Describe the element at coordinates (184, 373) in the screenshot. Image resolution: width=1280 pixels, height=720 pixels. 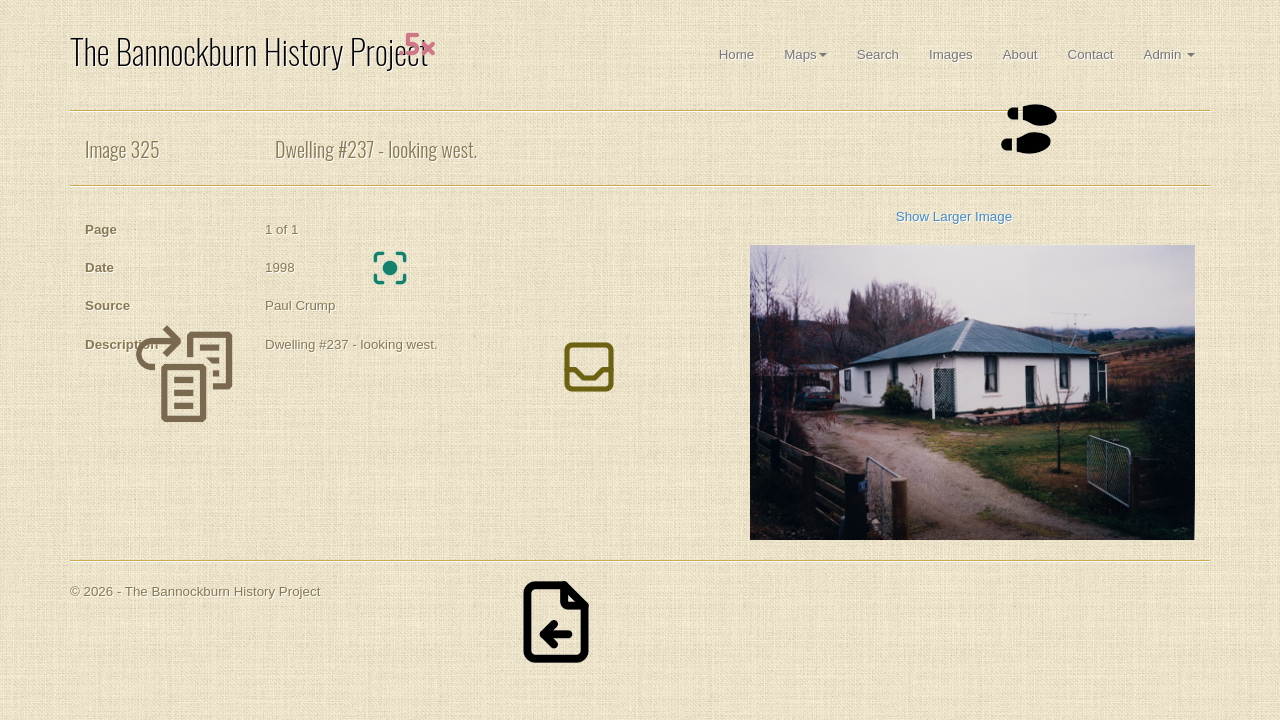
I see `find all references to a symbol or variable` at that location.